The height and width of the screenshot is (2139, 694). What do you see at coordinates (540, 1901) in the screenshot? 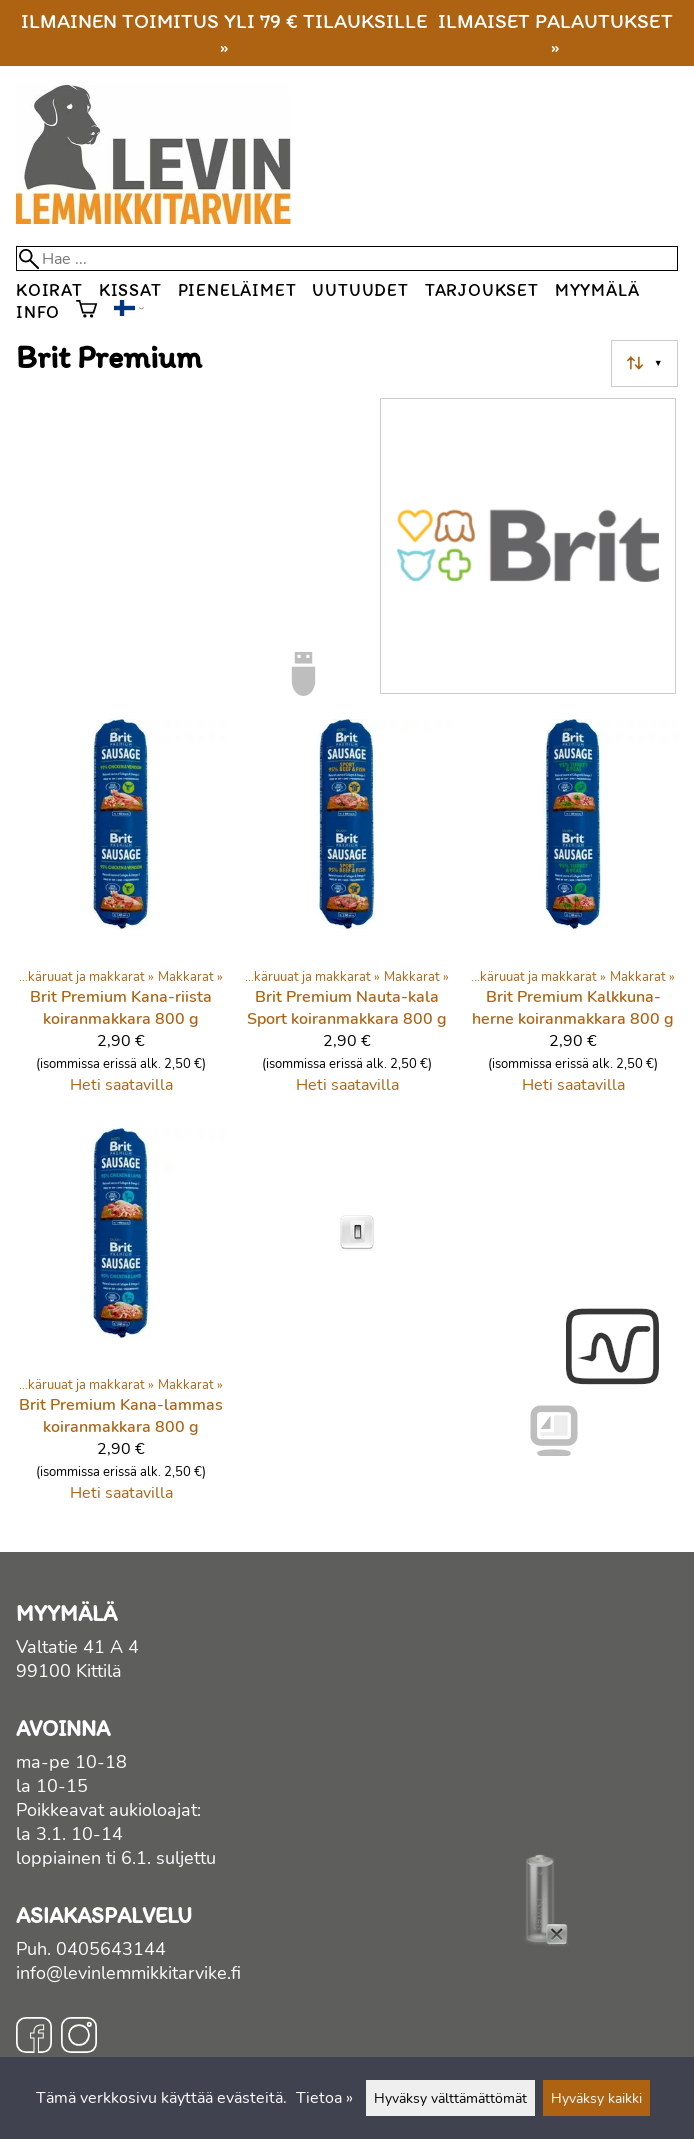
I see `indicates battery not detected or missing` at bounding box center [540, 1901].